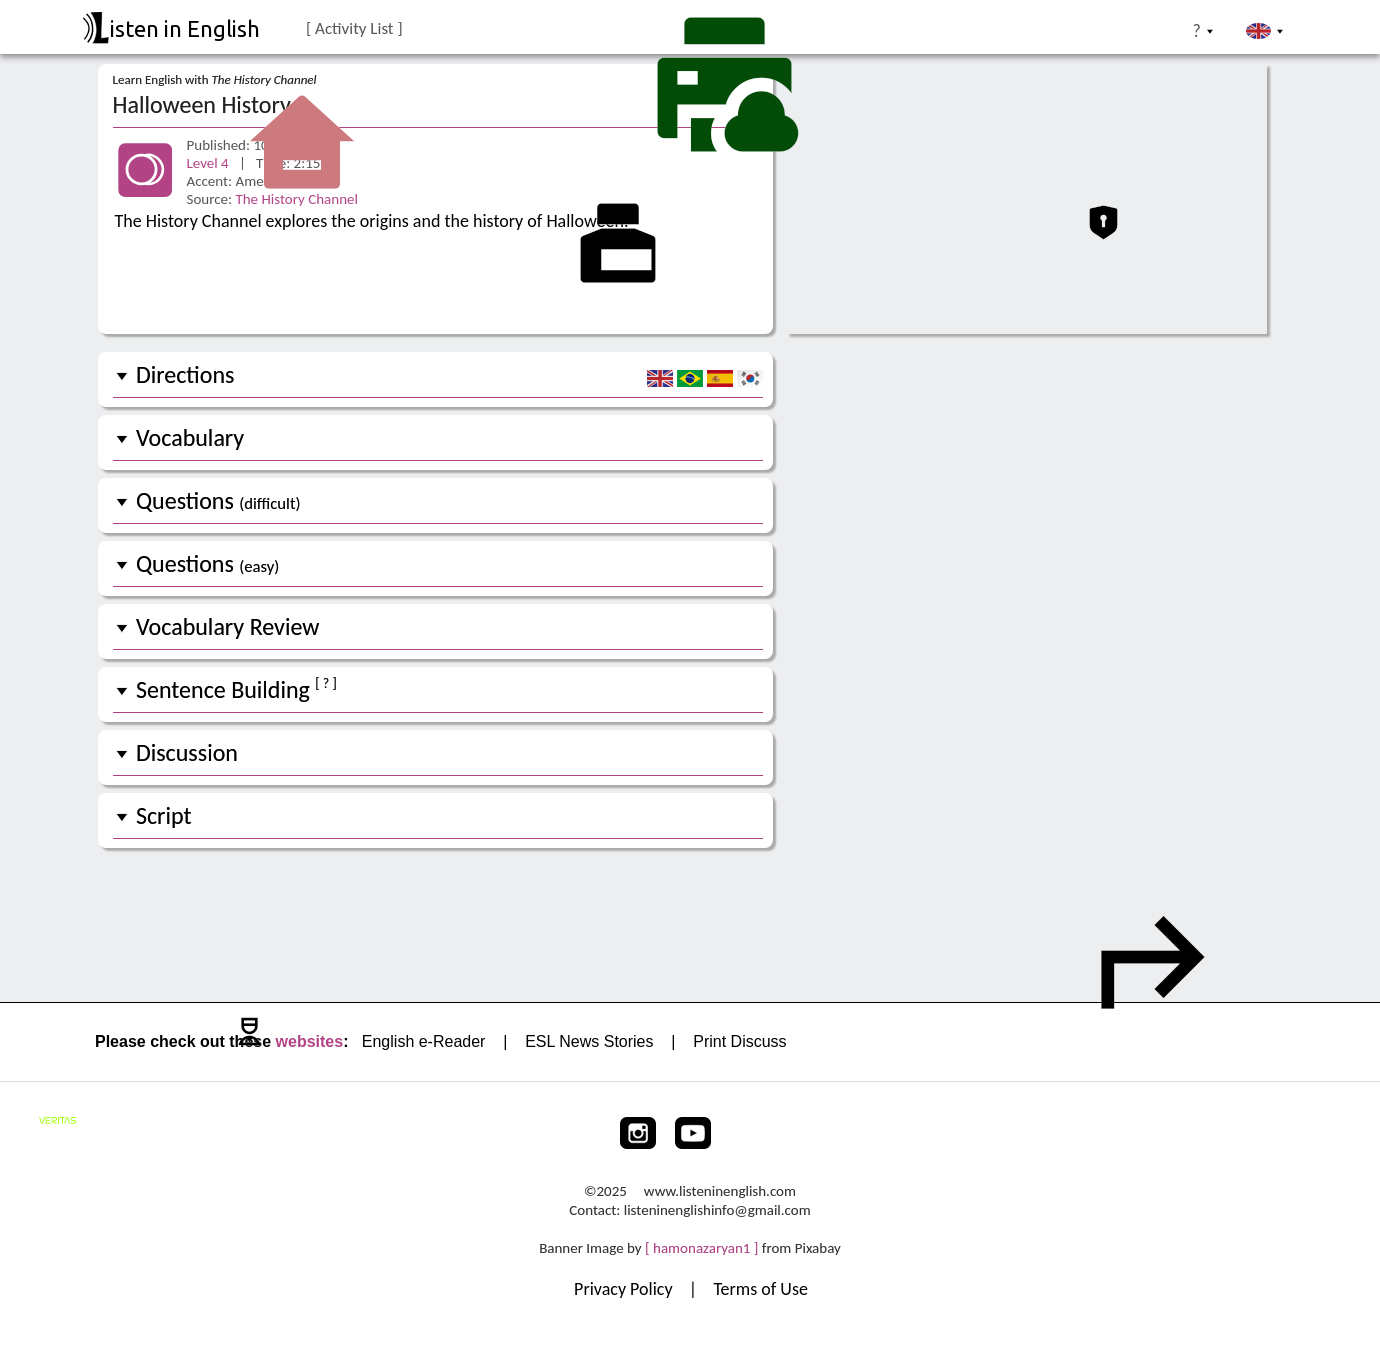  Describe the element at coordinates (724, 84) in the screenshot. I see `print to a cloud-connected printer` at that location.